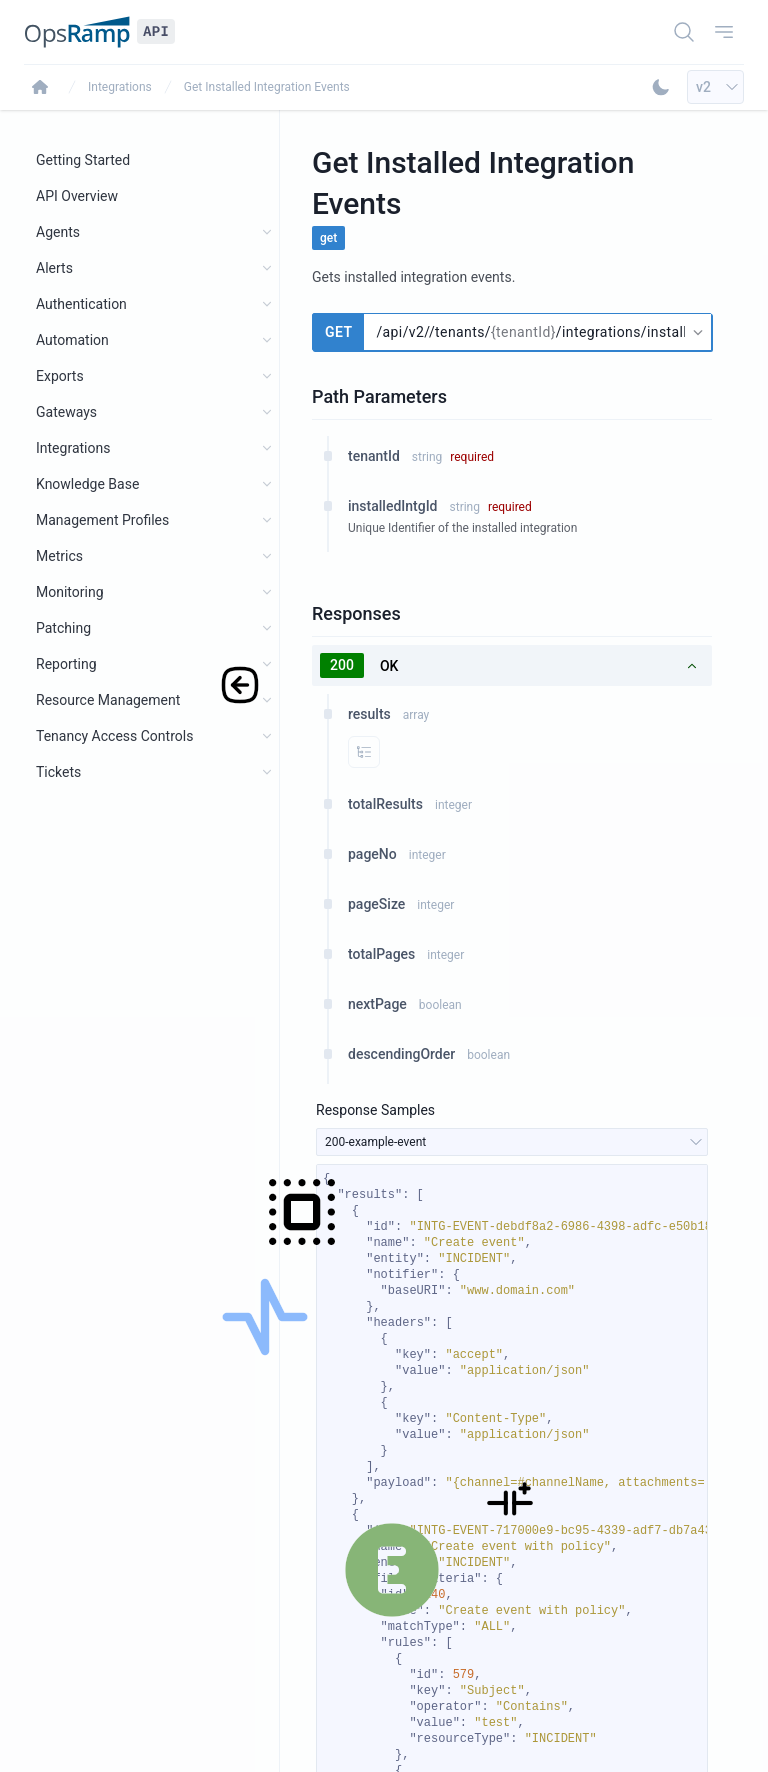 This screenshot has height=1772, width=768. I want to click on go back to the previous screen, so click(240, 685).